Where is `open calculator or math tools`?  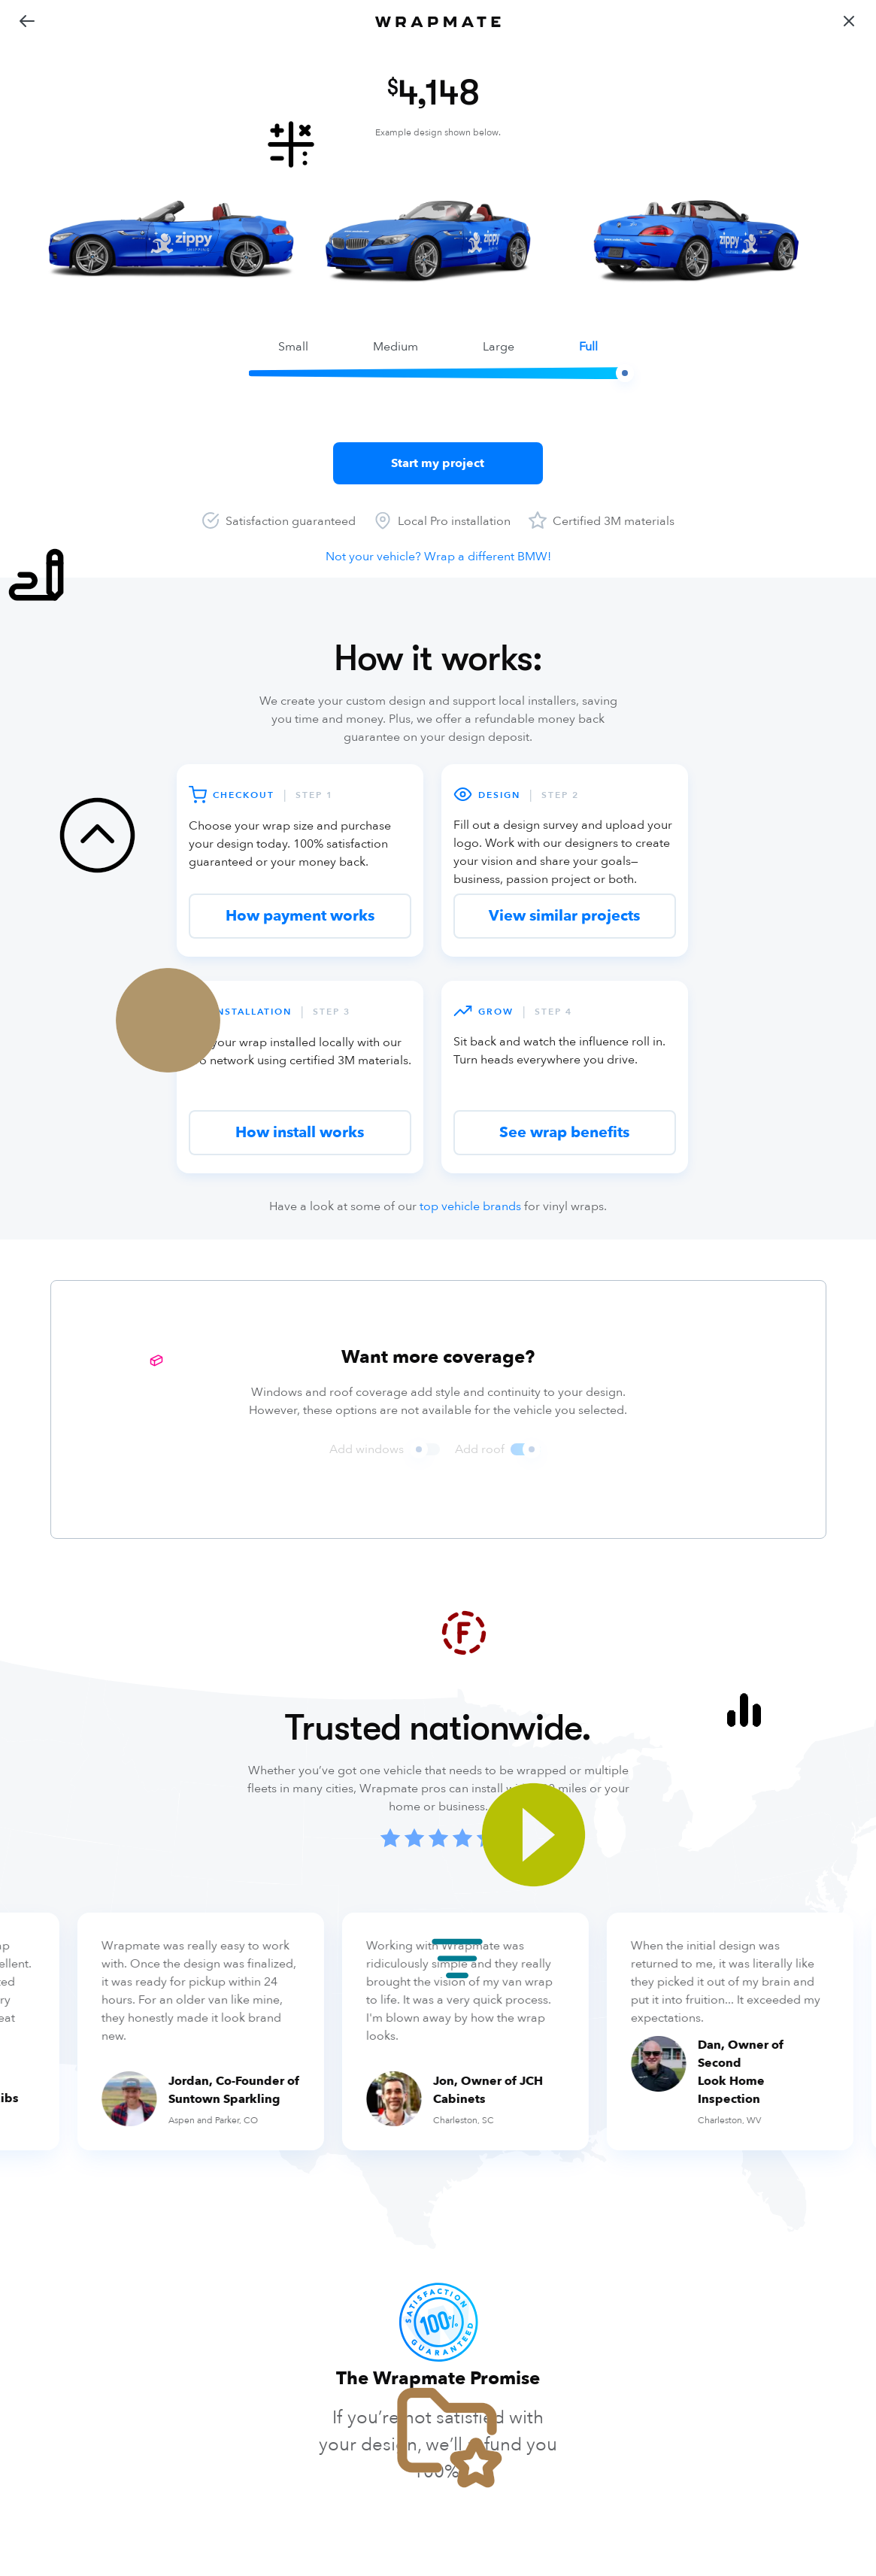
open calculator or math tools is located at coordinates (291, 144).